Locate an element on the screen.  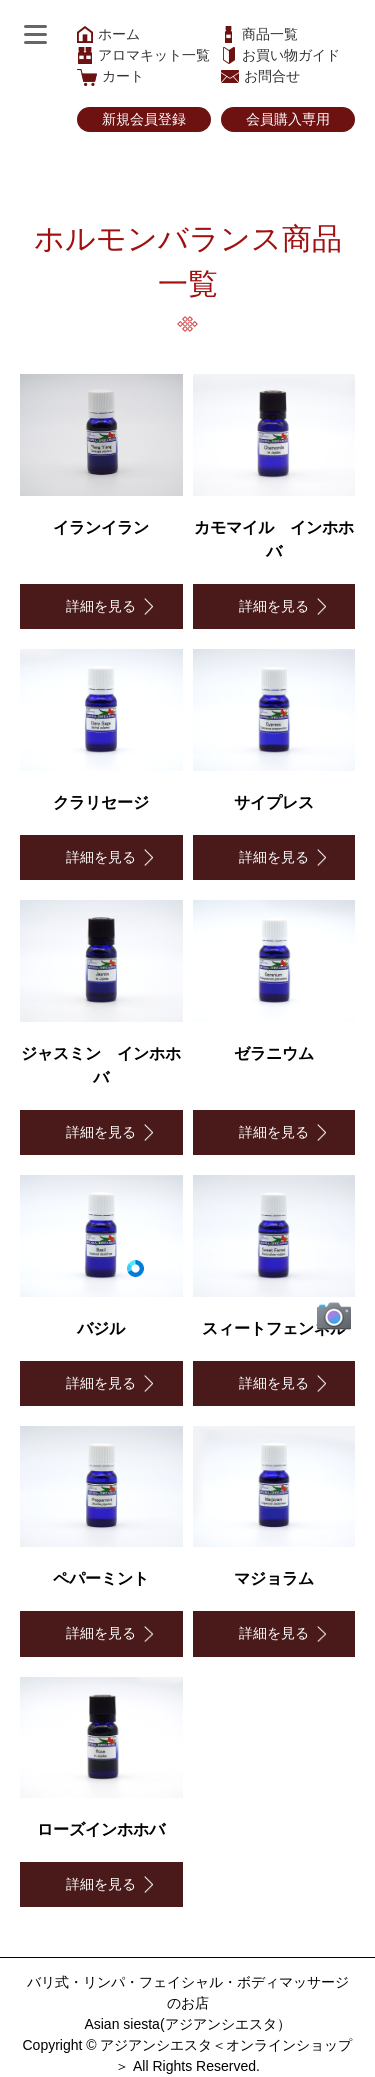
open productivity app is located at coordinates (135, 1268).